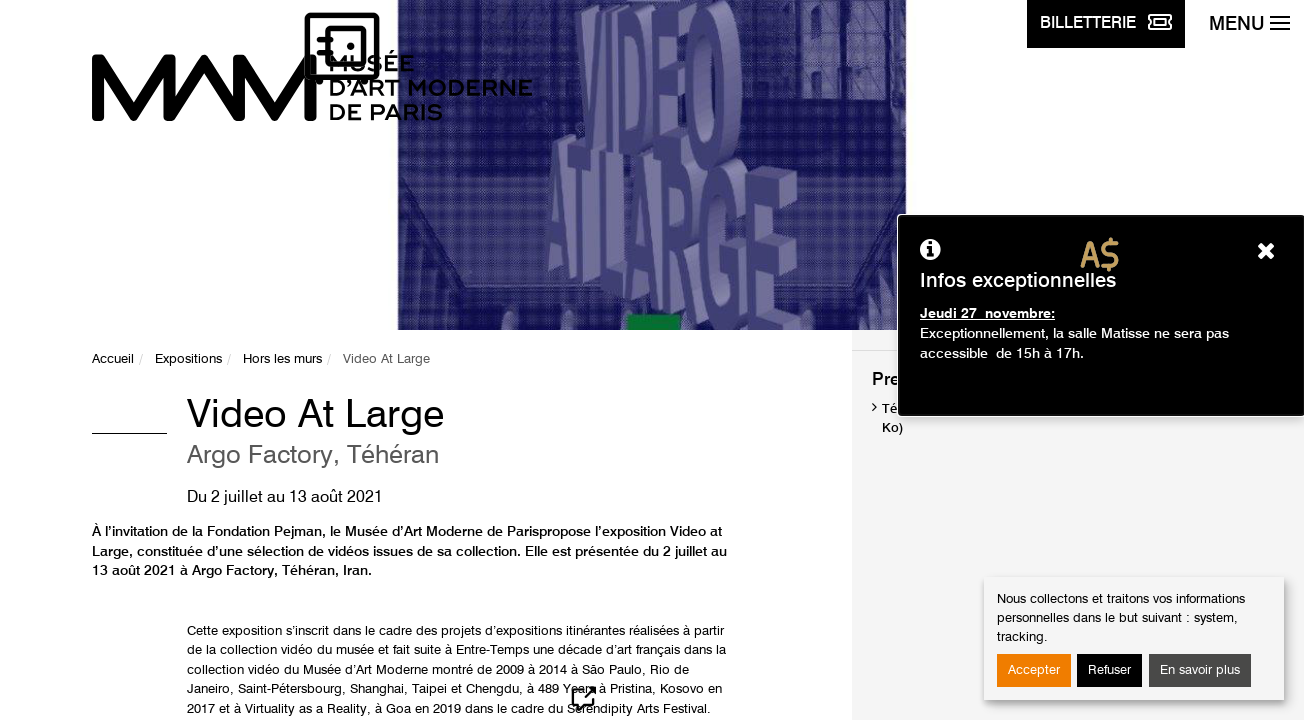 This screenshot has height=720, width=1304. Describe the element at coordinates (583, 698) in the screenshot. I see `view cross-referenced issues or pull requests` at that location.